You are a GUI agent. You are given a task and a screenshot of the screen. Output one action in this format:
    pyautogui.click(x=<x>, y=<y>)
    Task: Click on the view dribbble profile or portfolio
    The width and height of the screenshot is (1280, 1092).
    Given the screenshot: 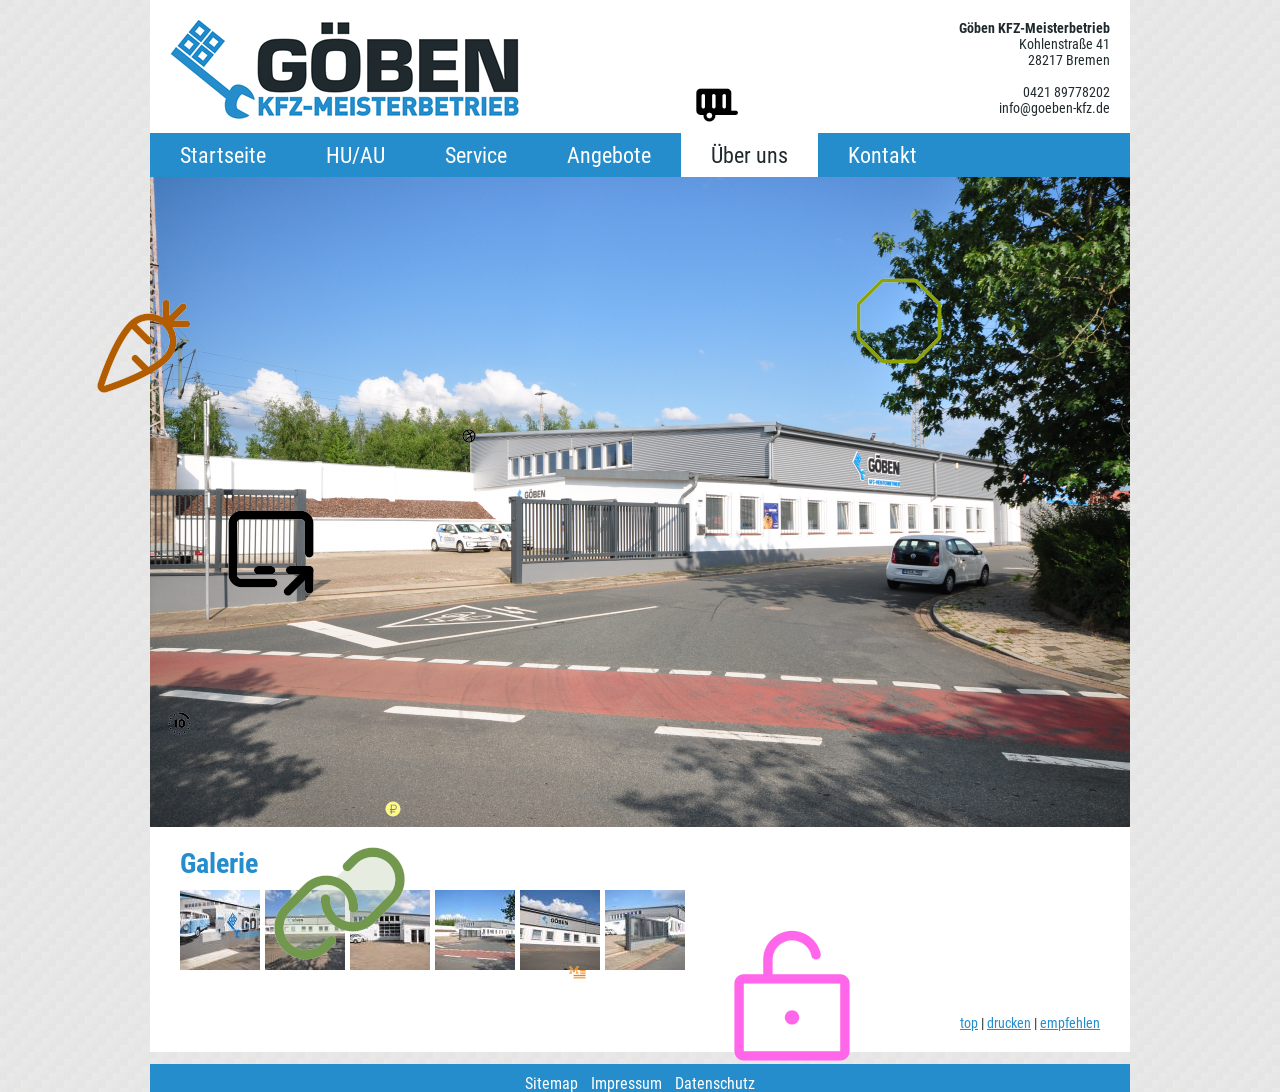 What is the action you would take?
    pyautogui.click(x=469, y=436)
    